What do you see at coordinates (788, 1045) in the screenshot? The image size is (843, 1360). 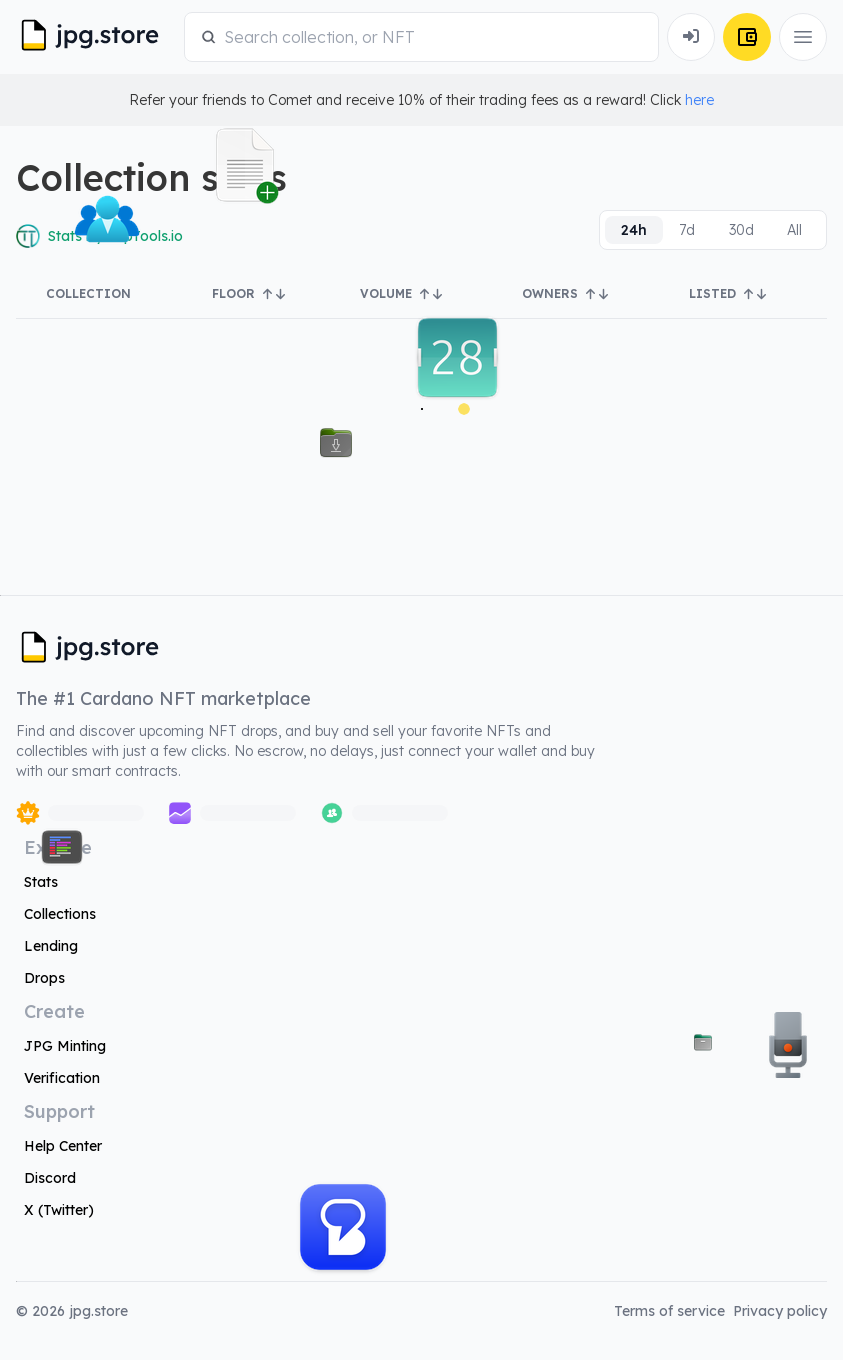 I see `open voice recorder app` at bounding box center [788, 1045].